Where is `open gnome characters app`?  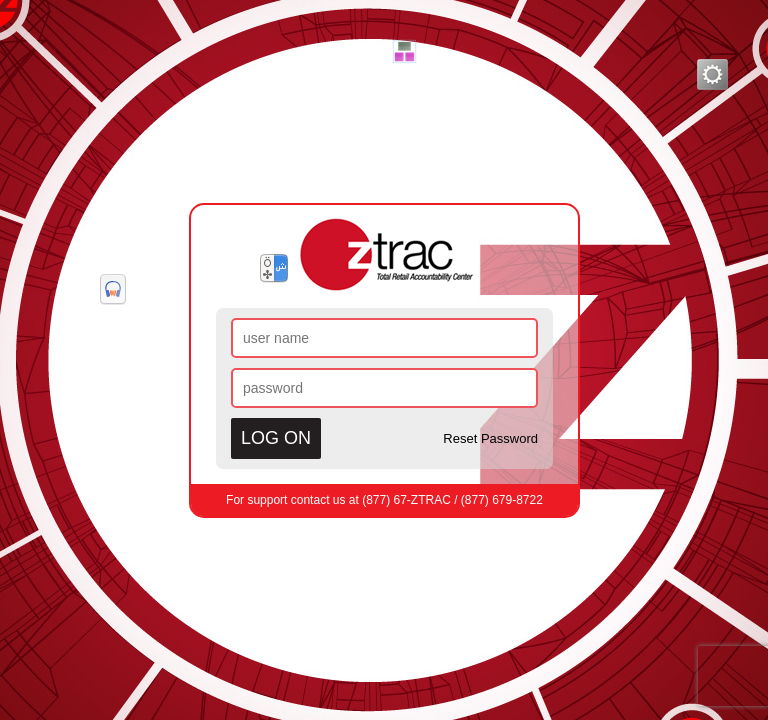 open gnome characters app is located at coordinates (274, 268).